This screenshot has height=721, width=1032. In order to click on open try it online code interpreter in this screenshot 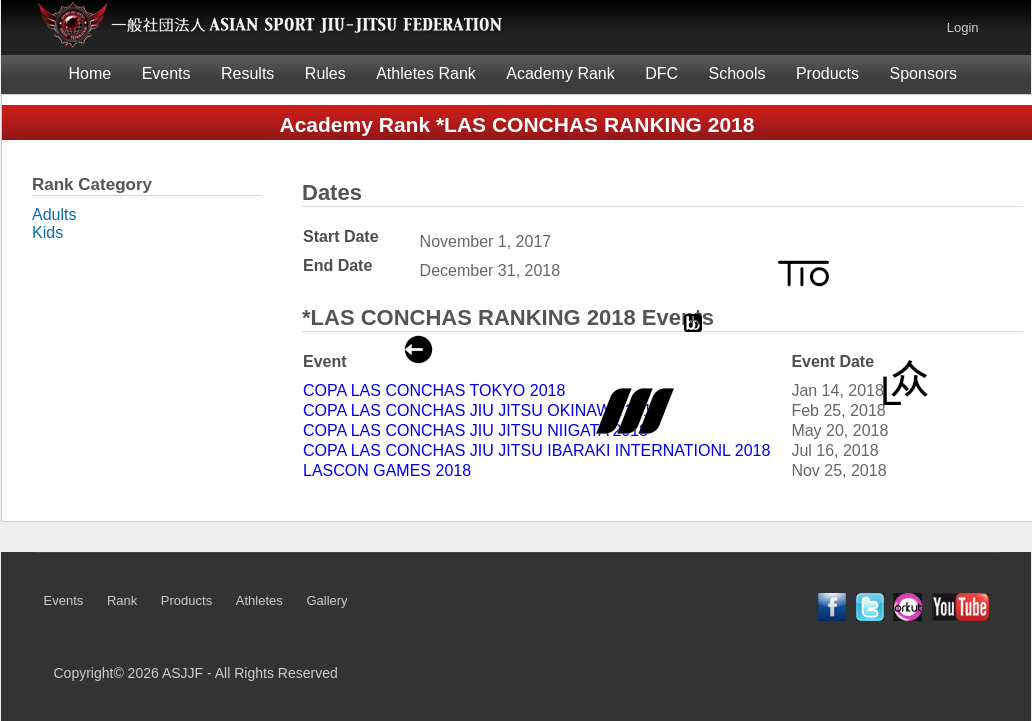, I will do `click(803, 273)`.